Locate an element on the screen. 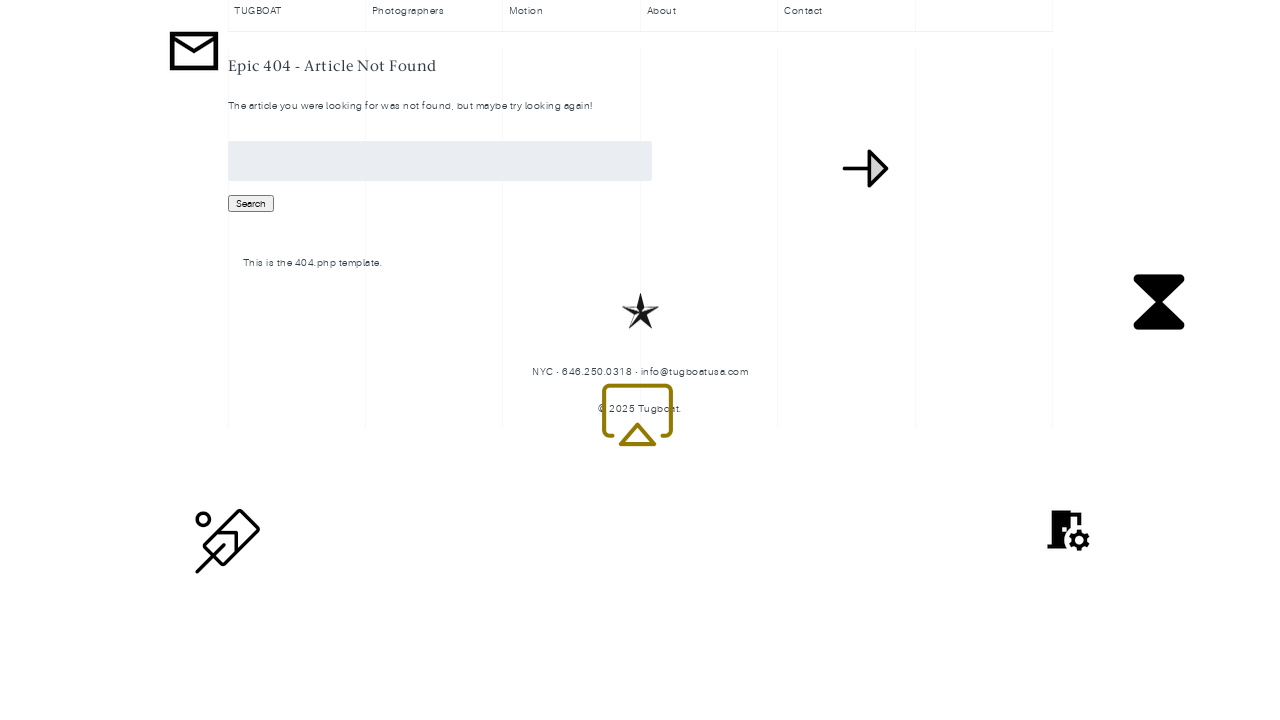 The image size is (1280, 720). stream content to an external display is located at coordinates (637, 413).